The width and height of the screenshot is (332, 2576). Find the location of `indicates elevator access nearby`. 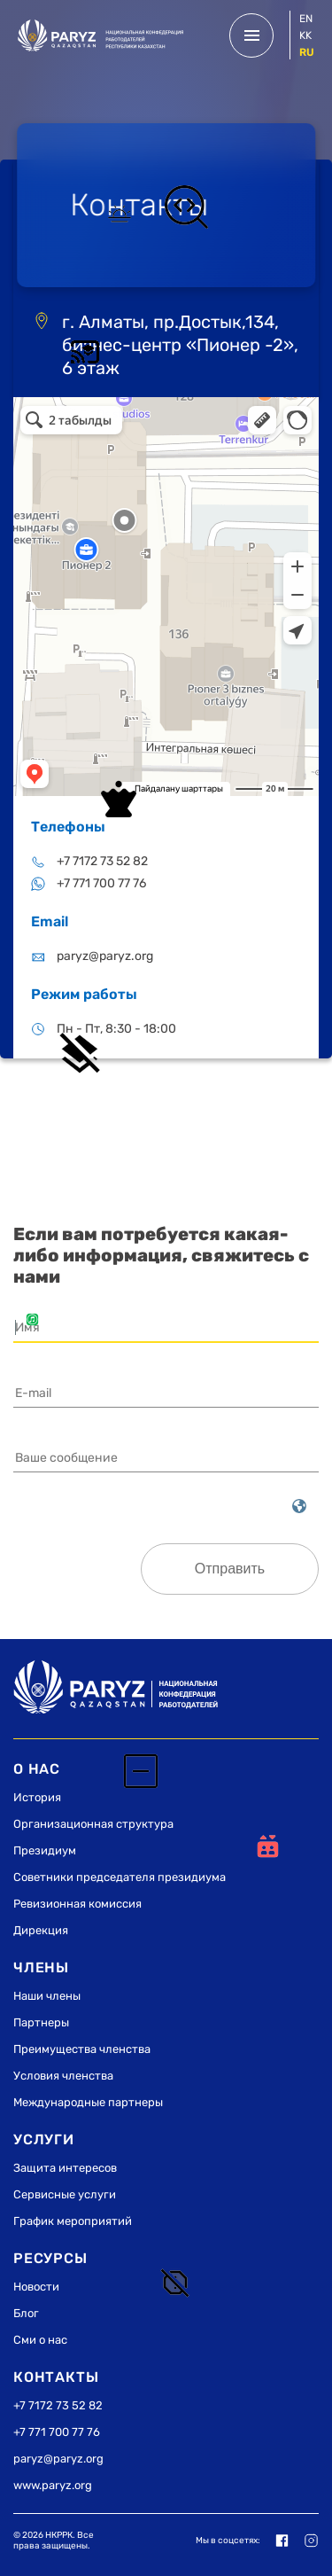

indicates elevator access nearby is located at coordinates (267, 1846).